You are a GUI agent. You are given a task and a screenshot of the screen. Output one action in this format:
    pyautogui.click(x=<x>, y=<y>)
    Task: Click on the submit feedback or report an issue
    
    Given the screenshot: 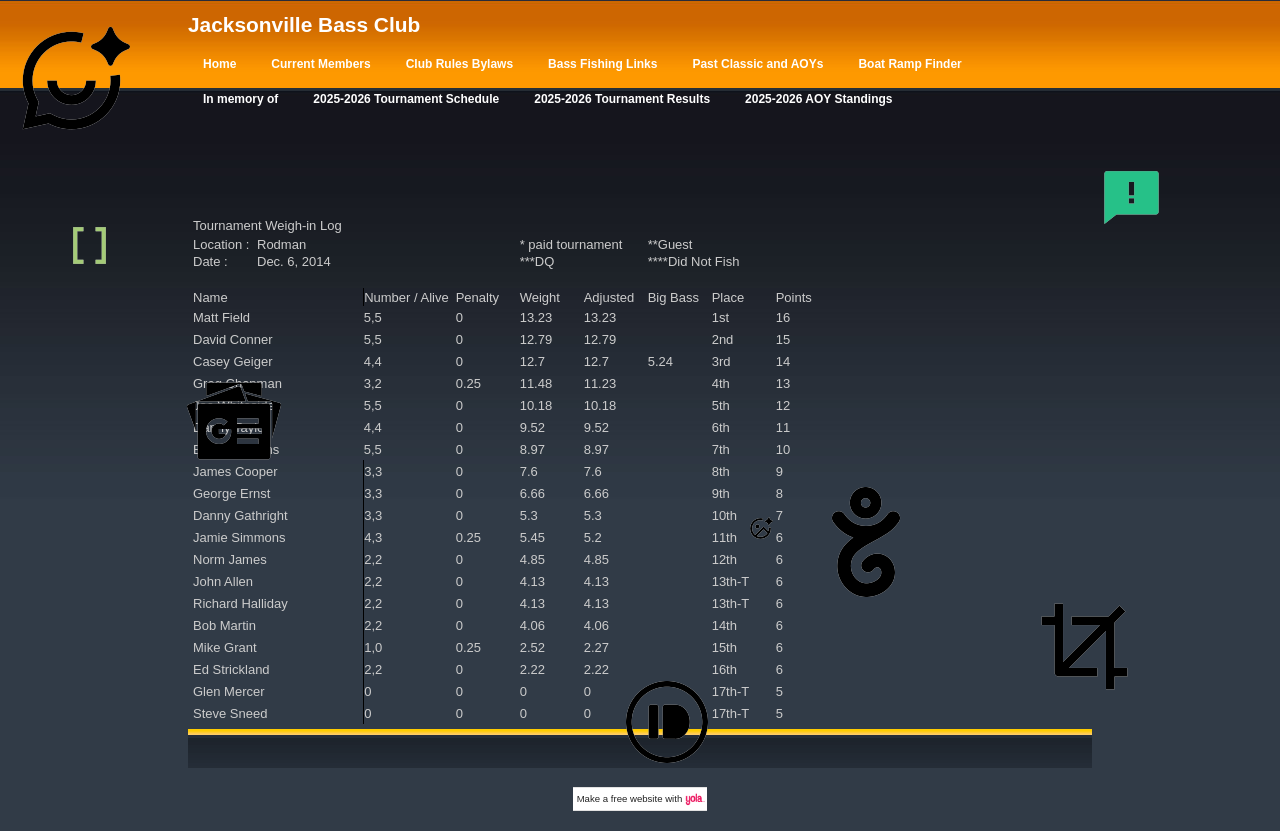 What is the action you would take?
    pyautogui.click(x=1131, y=195)
    